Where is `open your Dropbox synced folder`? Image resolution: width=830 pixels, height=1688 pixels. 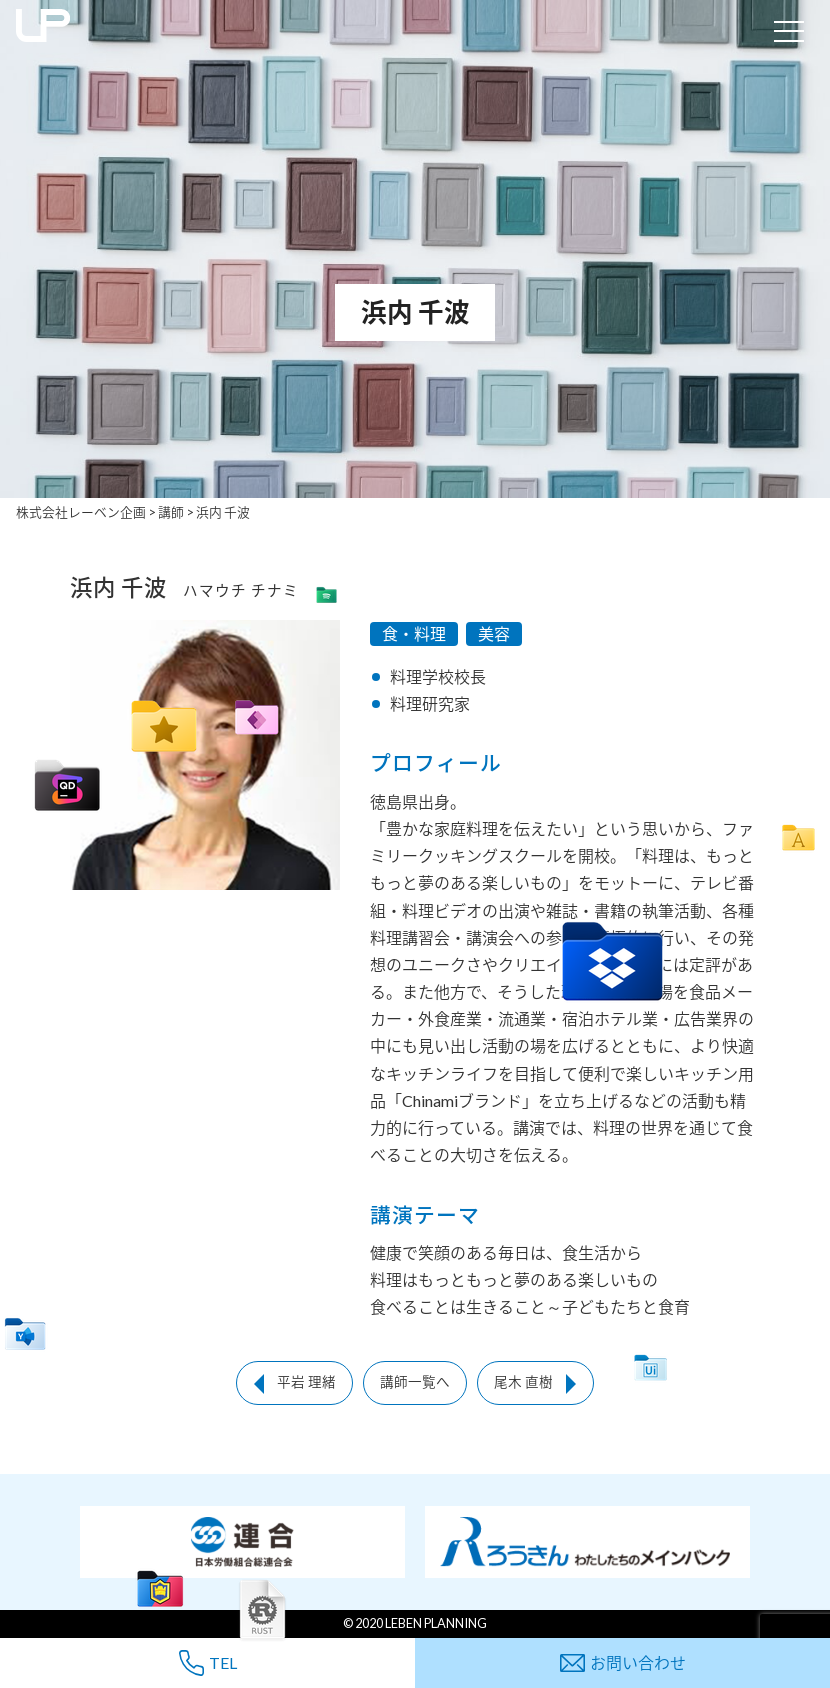 open your Dropbox synced folder is located at coordinates (612, 964).